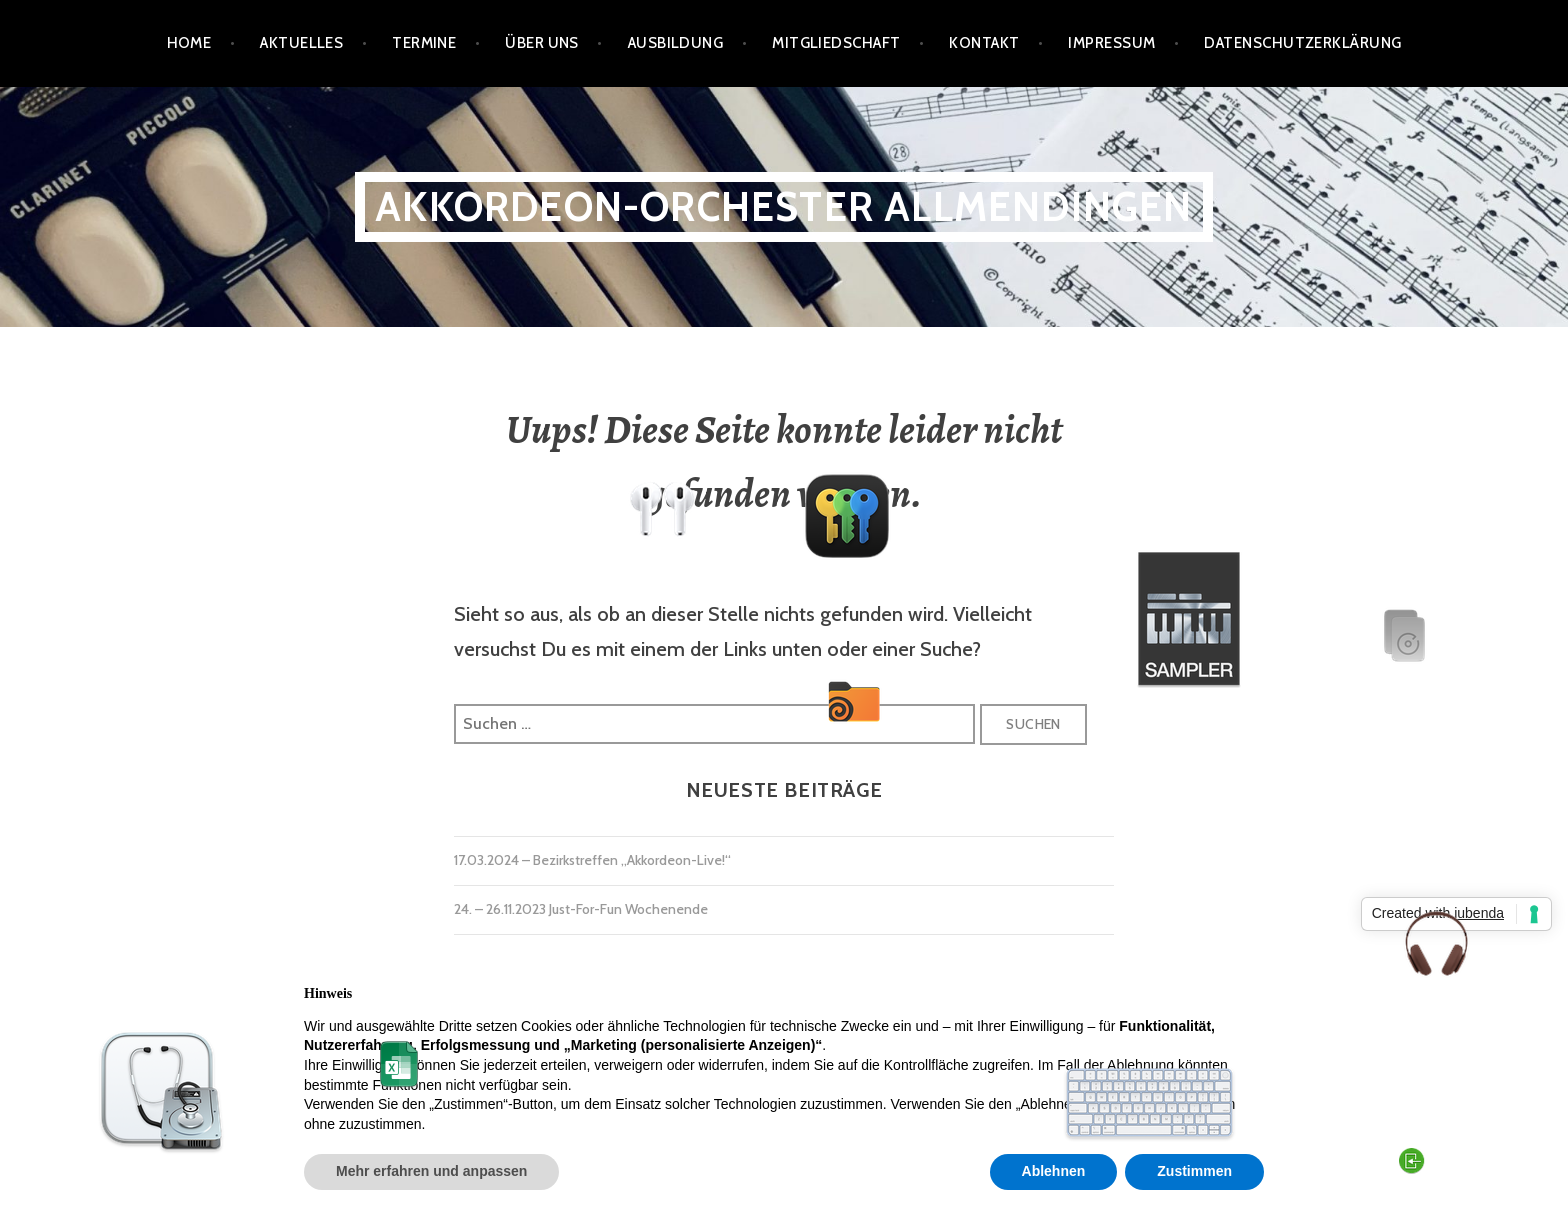 This screenshot has width=1568, height=1226. What do you see at coordinates (847, 516) in the screenshot?
I see `open the passwords app` at bounding box center [847, 516].